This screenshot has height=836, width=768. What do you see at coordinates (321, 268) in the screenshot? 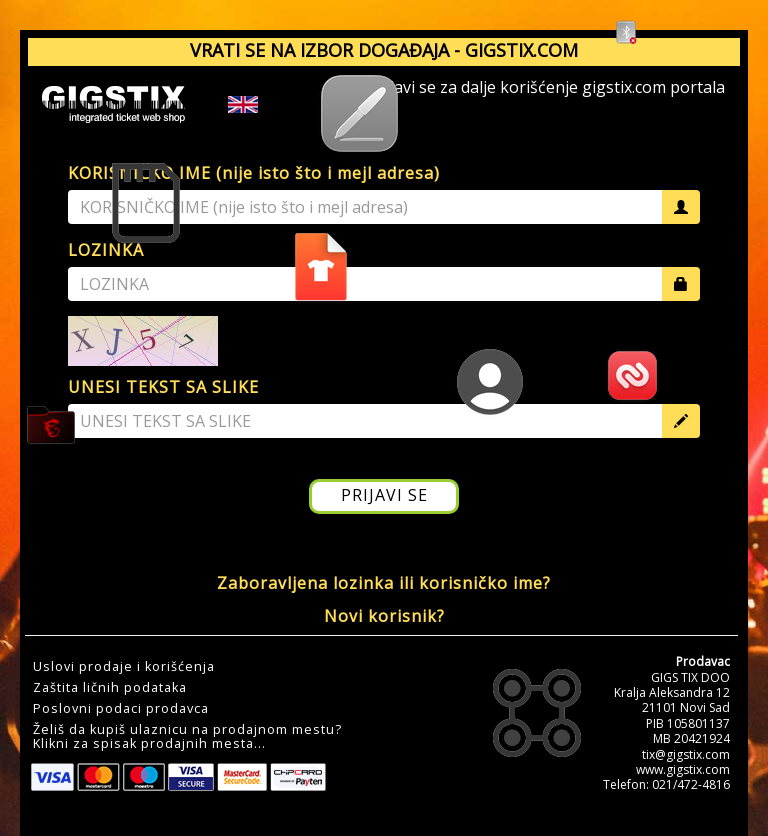
I see `a theme or appearance customization file` at bounding box center [321, 268].